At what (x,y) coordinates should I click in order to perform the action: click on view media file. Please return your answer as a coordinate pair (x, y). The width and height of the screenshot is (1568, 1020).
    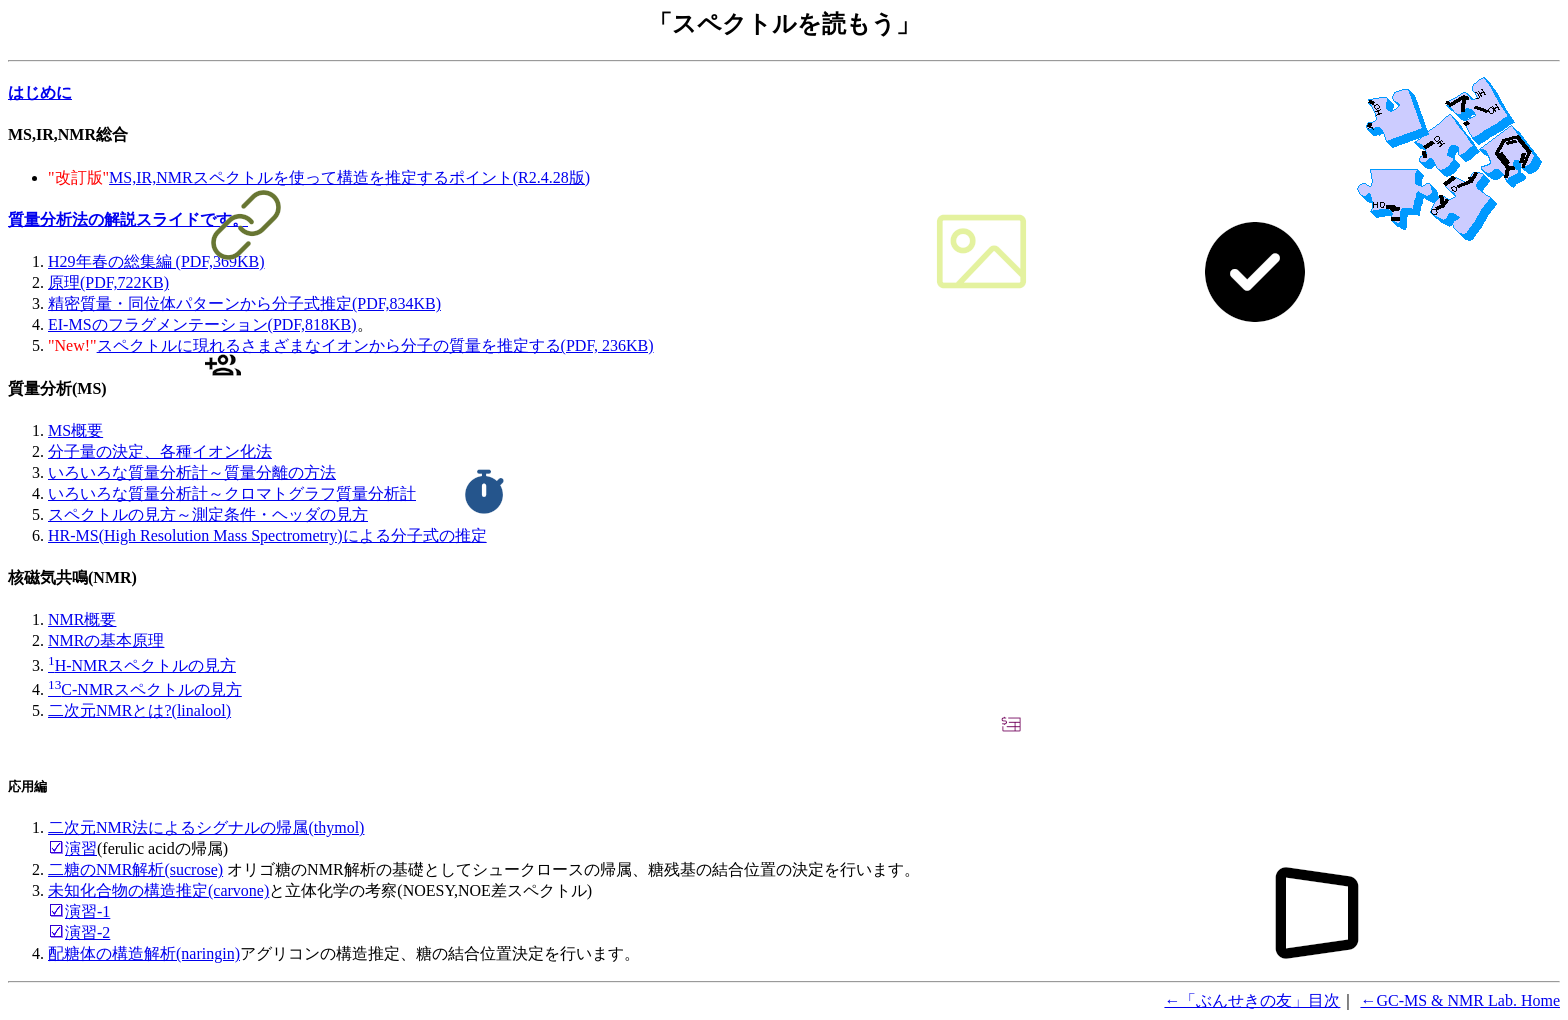
    Looking at the image, I should click on (981, 251).